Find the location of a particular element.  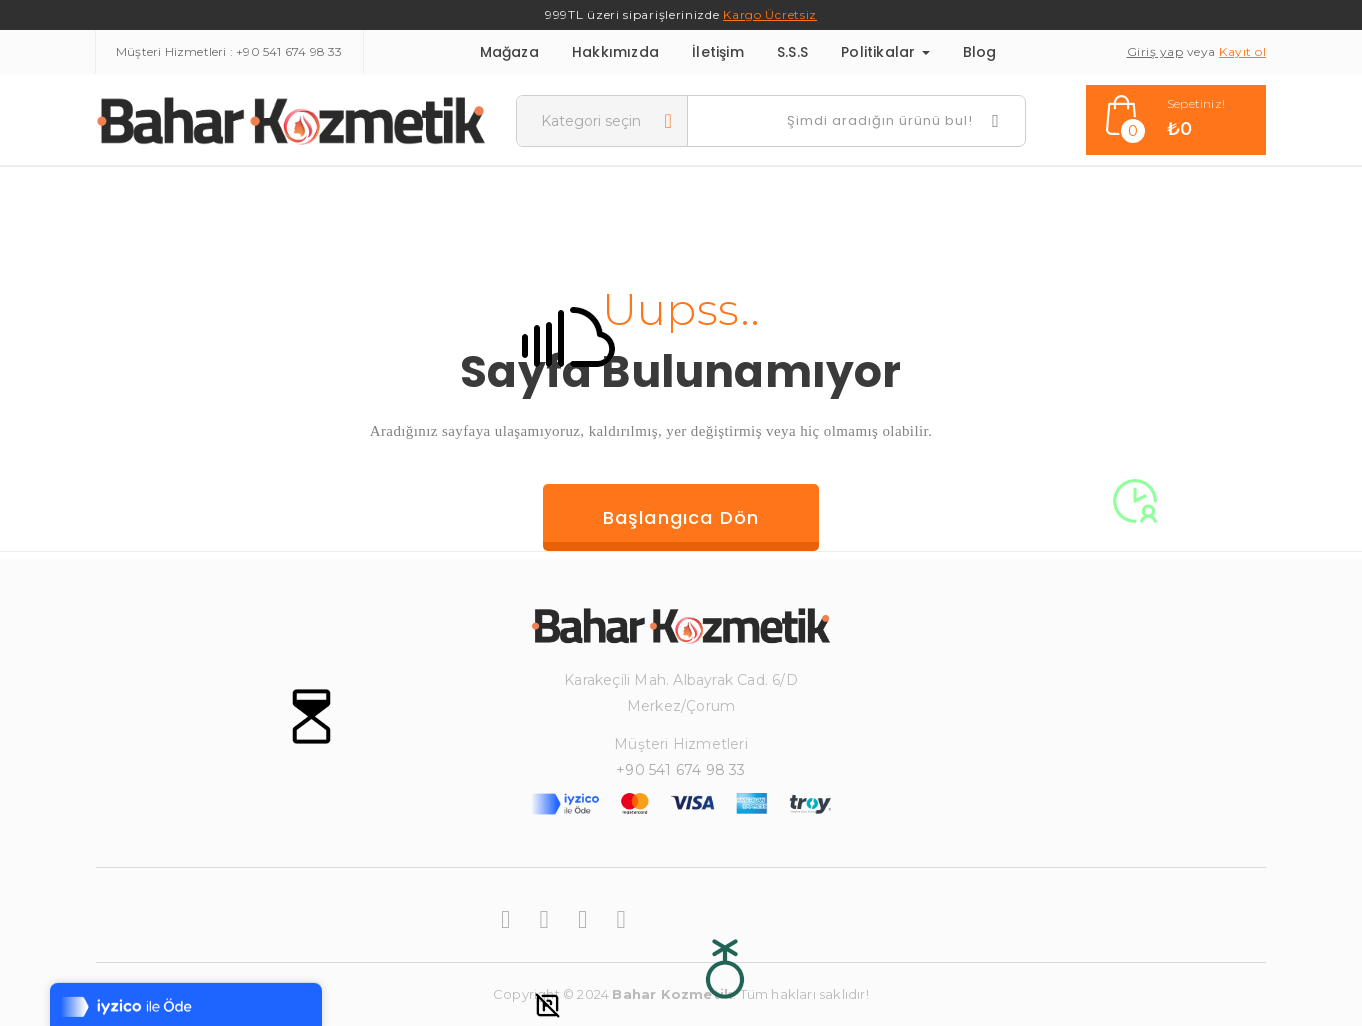

indicates a process just started with most time remaining is located at coordinates (311, 716).